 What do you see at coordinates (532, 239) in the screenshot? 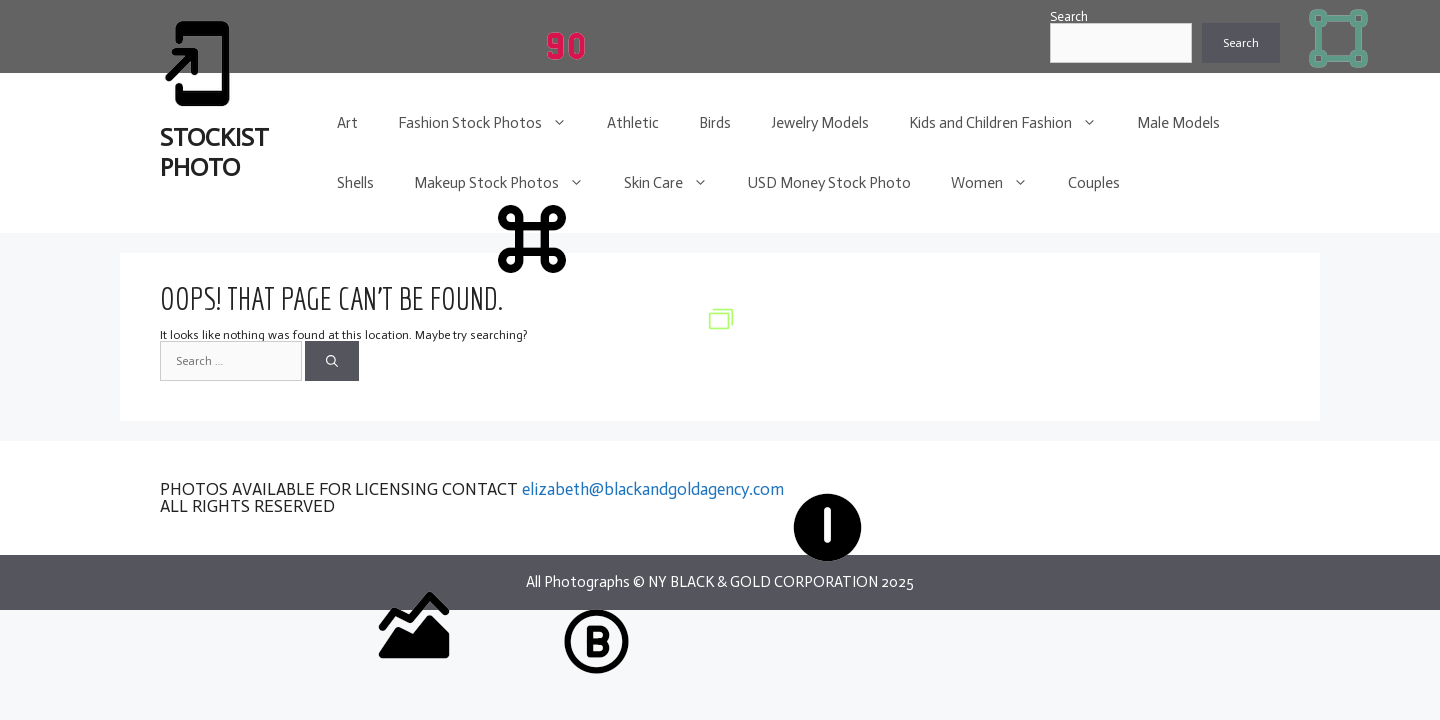
I see `execute a keyboard shortcut or command` at bounding box center [532, 239].